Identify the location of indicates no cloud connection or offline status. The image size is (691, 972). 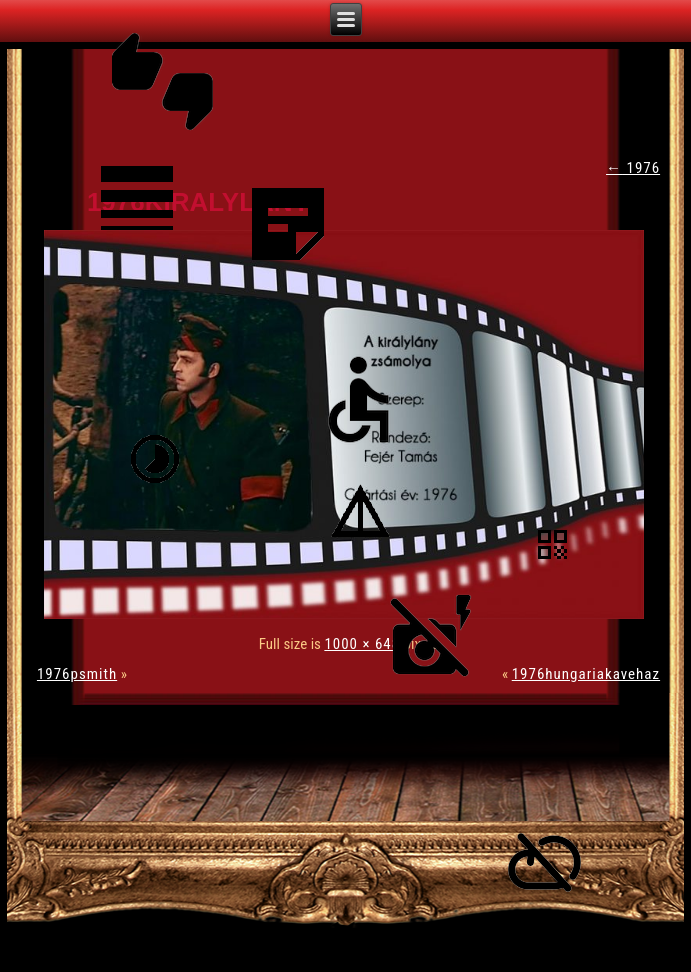
(544, 862).